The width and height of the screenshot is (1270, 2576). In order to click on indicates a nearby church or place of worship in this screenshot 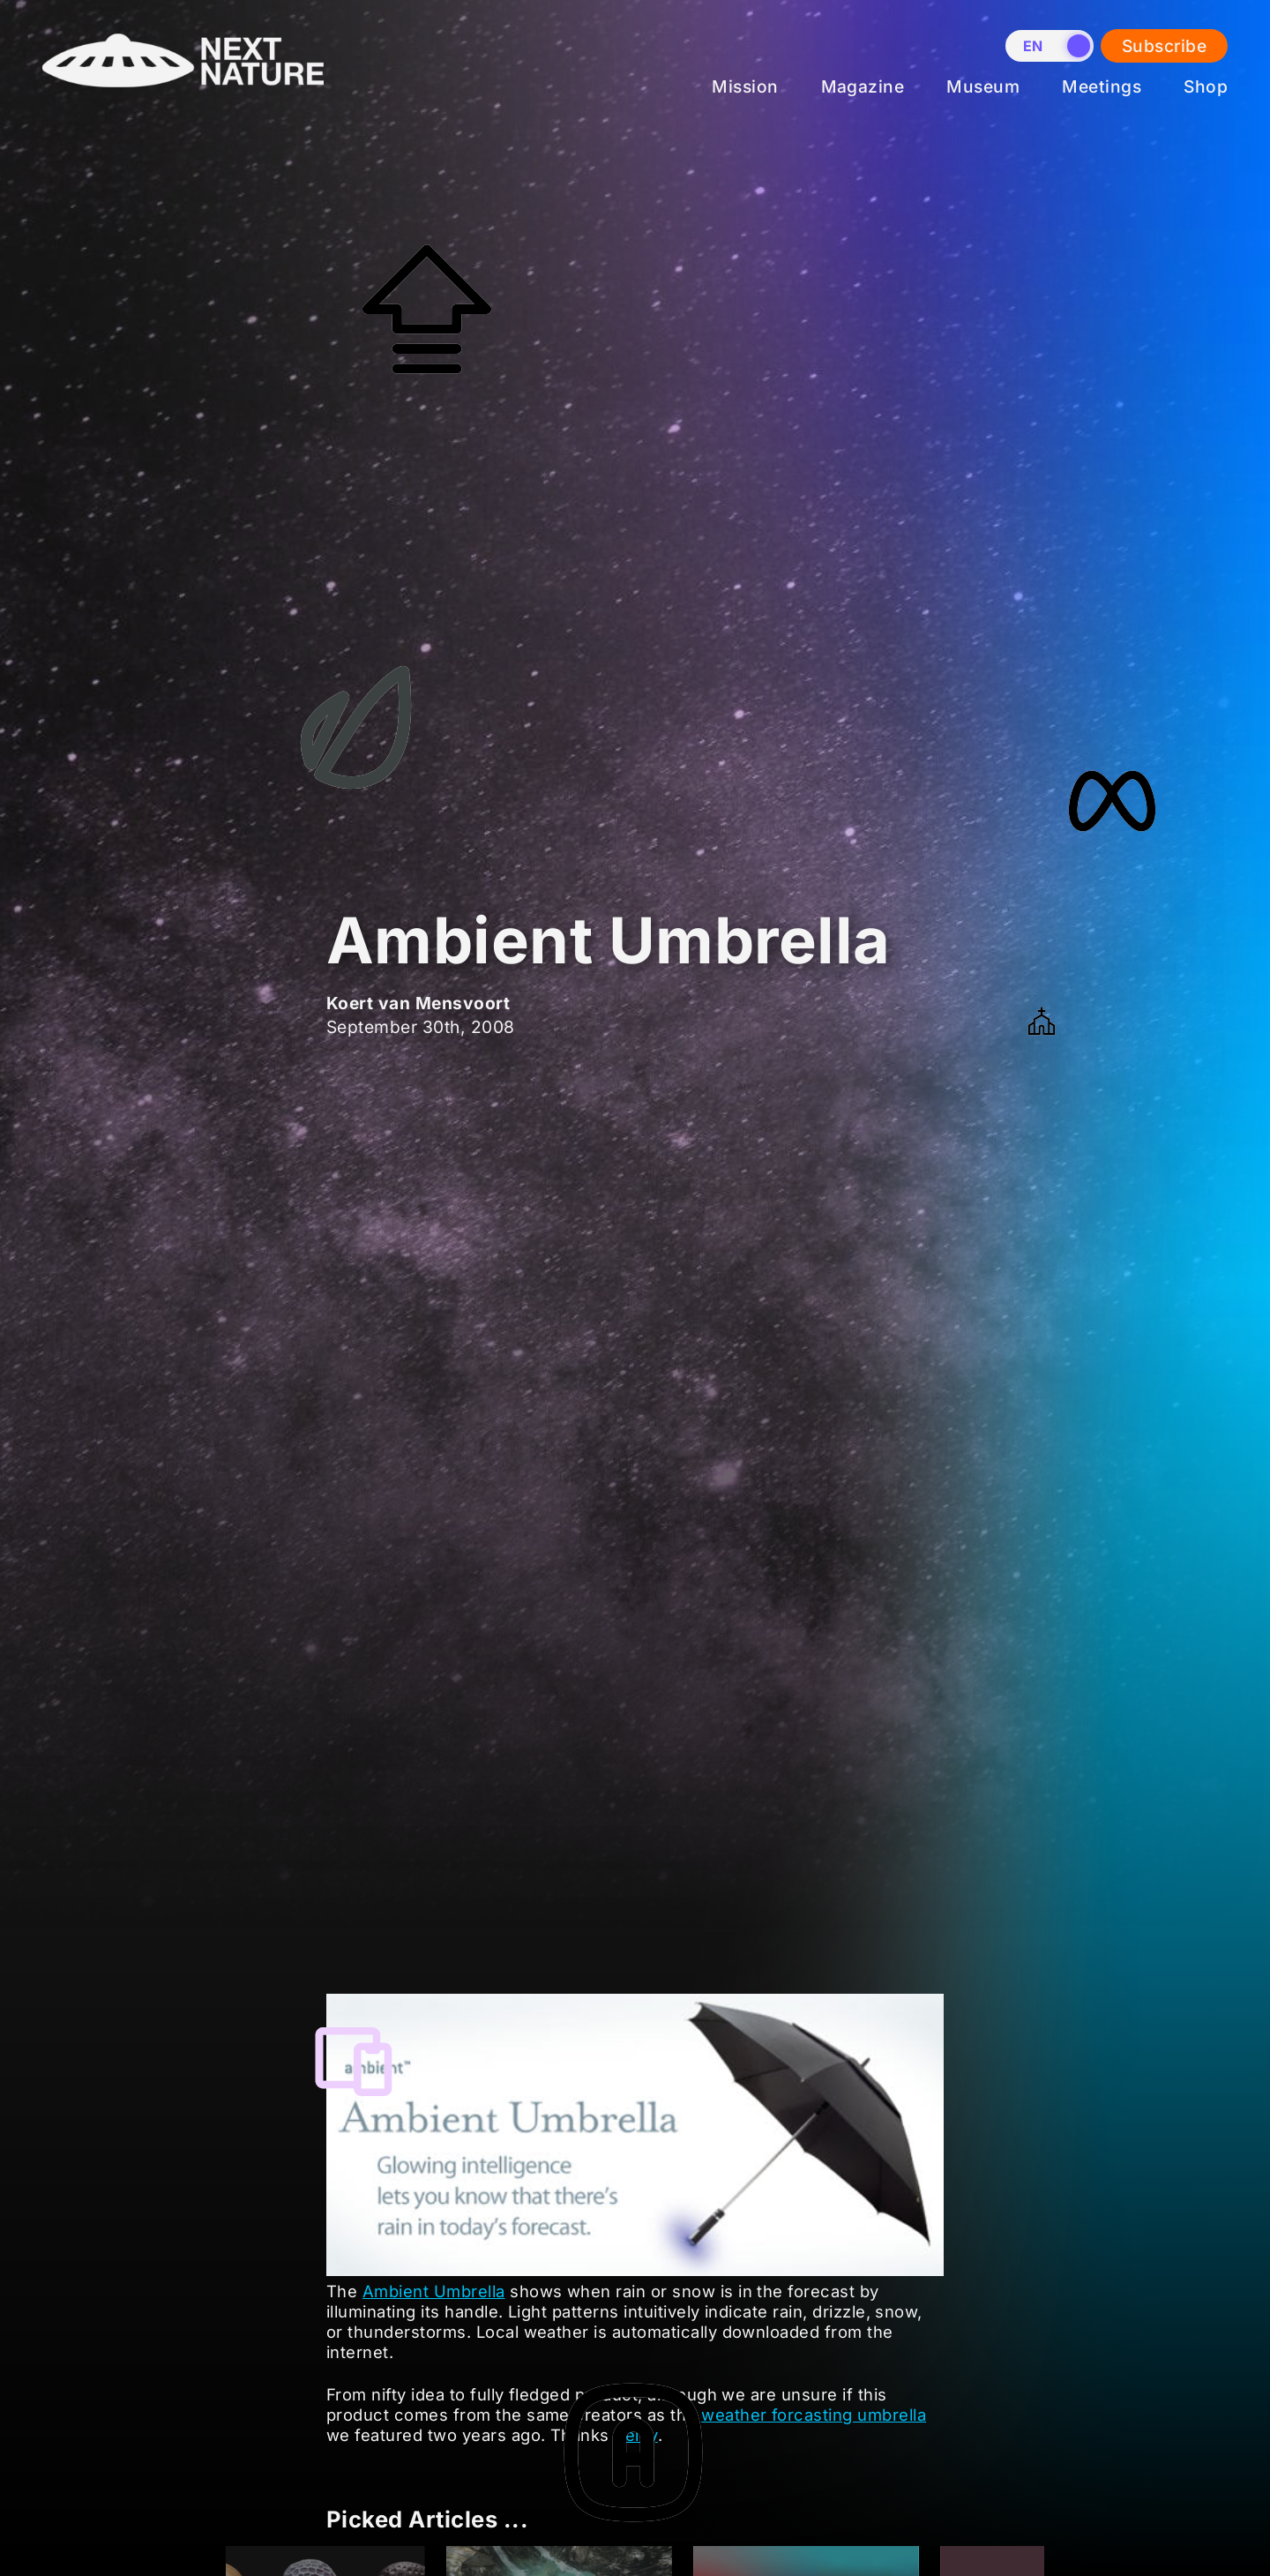, I will do `click(1042, 1022)`.